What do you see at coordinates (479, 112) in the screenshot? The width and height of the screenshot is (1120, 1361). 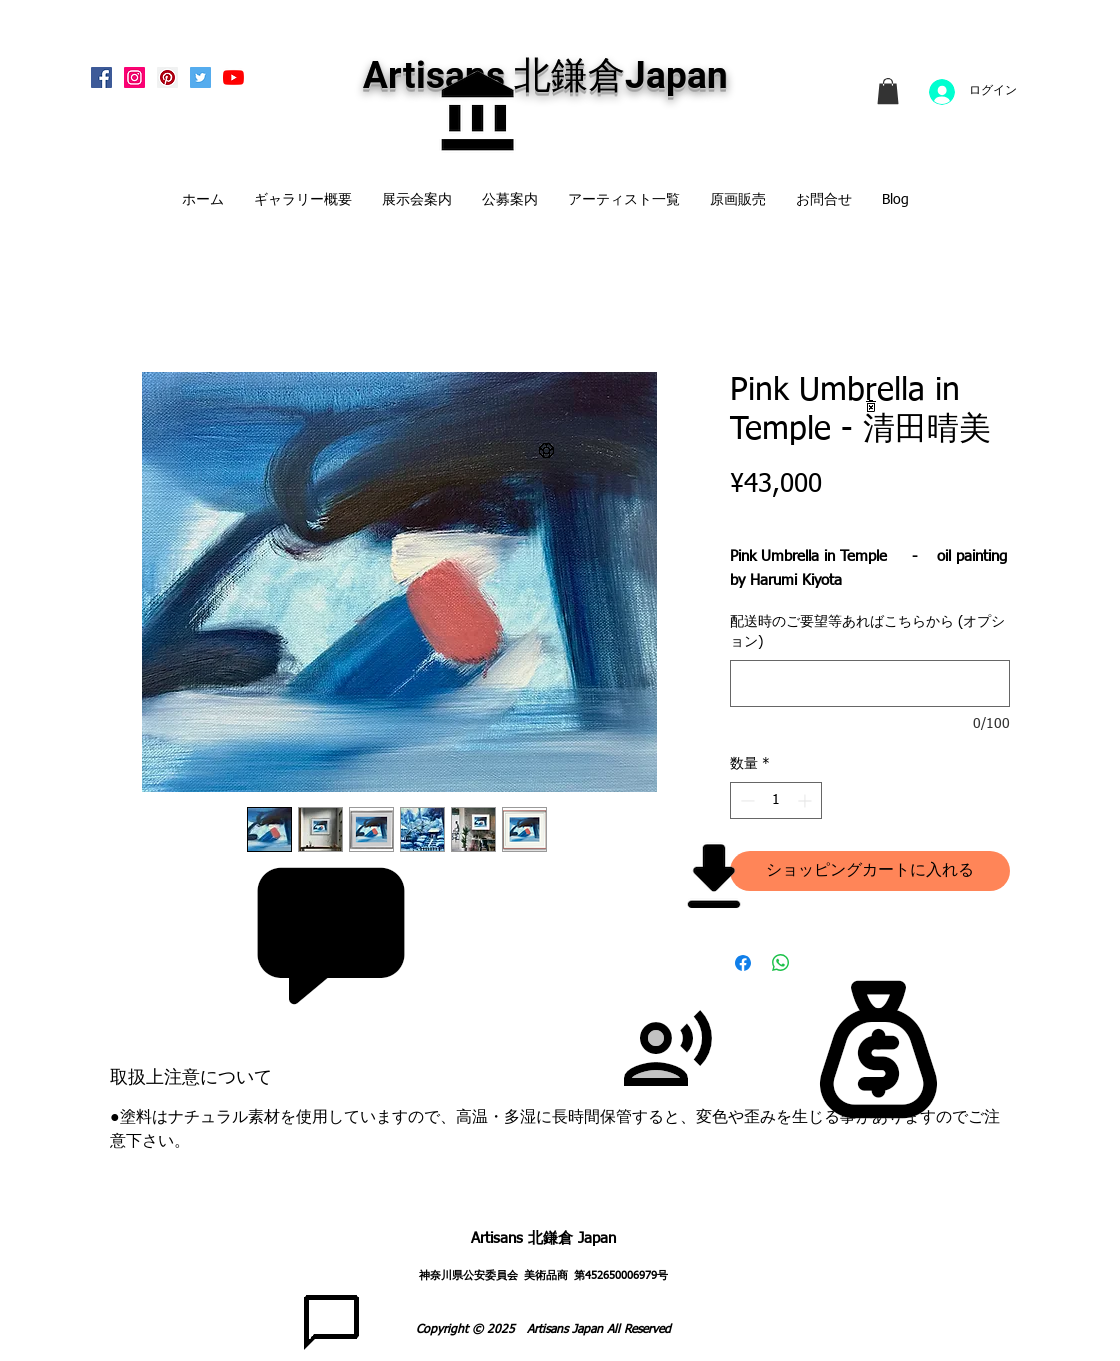 I see `access banking or financial services` at bounding box center [479, 112].